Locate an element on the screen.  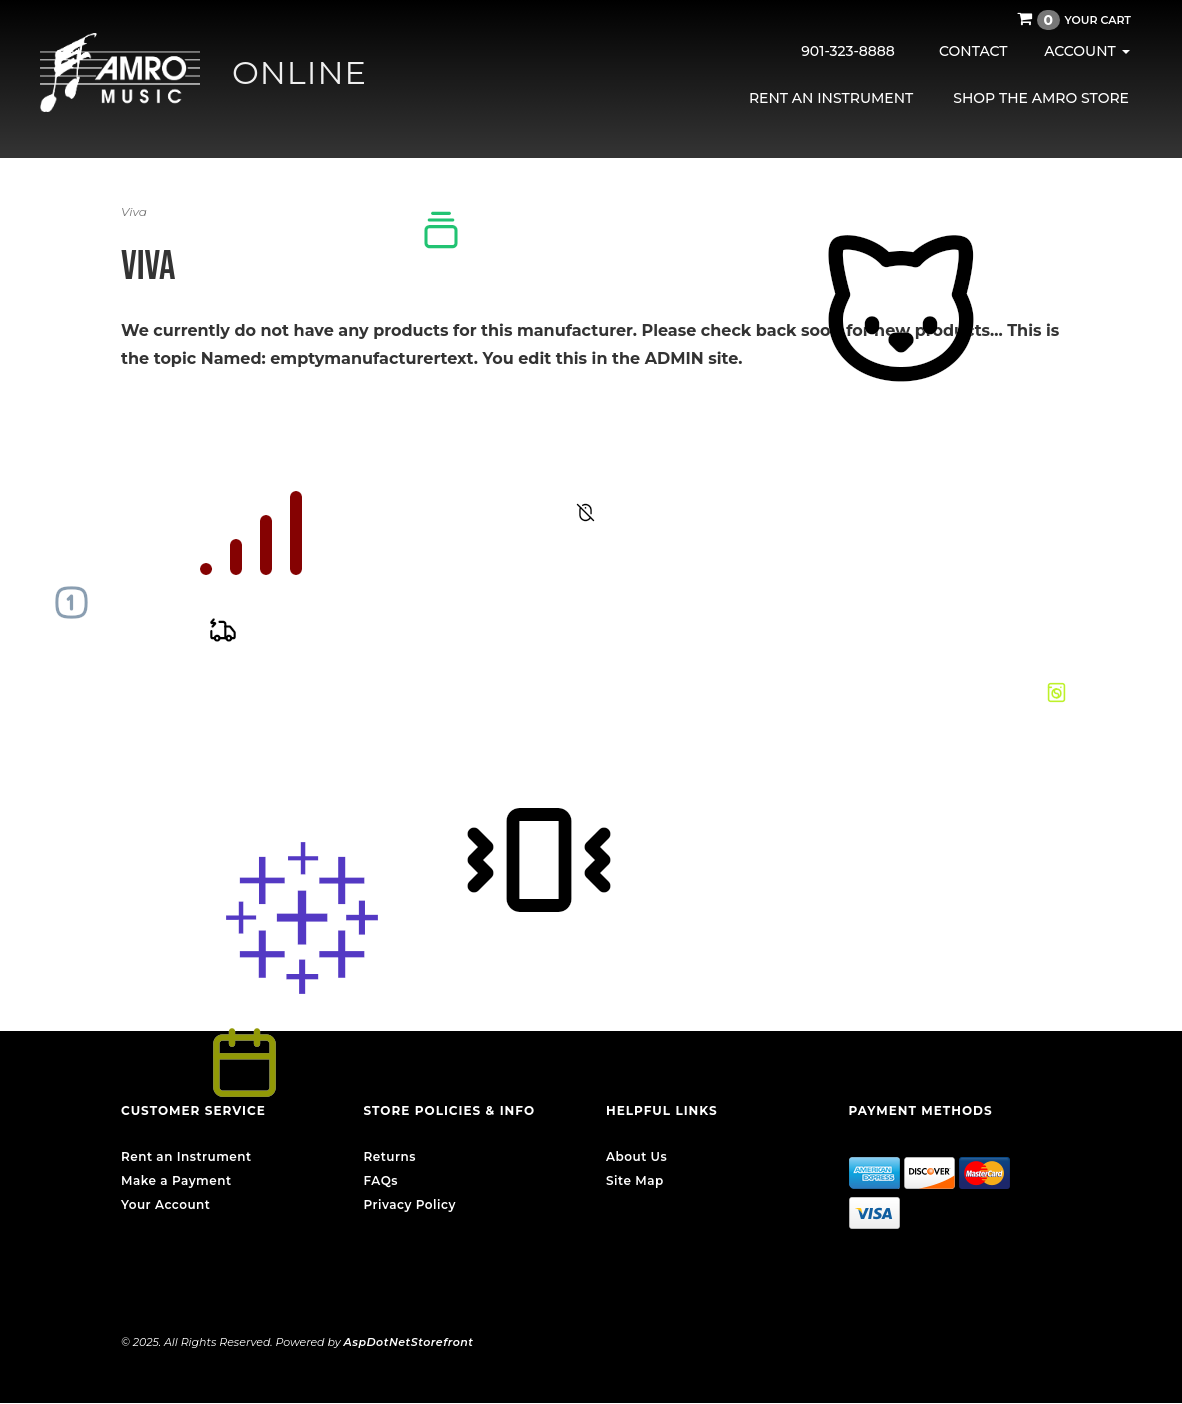
access laundry or appliance settings is located at coordinates (1056, 692).